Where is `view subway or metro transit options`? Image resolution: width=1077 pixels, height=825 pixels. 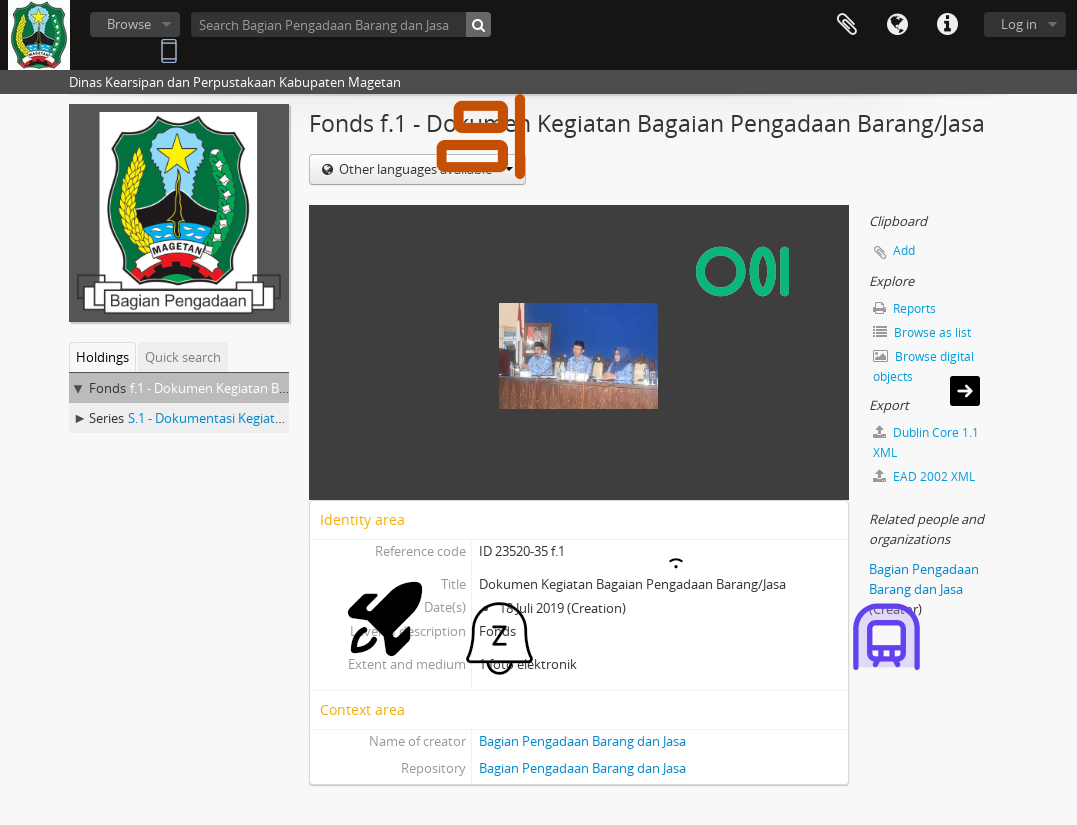
view subway or metro transit options is located at coordinates (886, 639).